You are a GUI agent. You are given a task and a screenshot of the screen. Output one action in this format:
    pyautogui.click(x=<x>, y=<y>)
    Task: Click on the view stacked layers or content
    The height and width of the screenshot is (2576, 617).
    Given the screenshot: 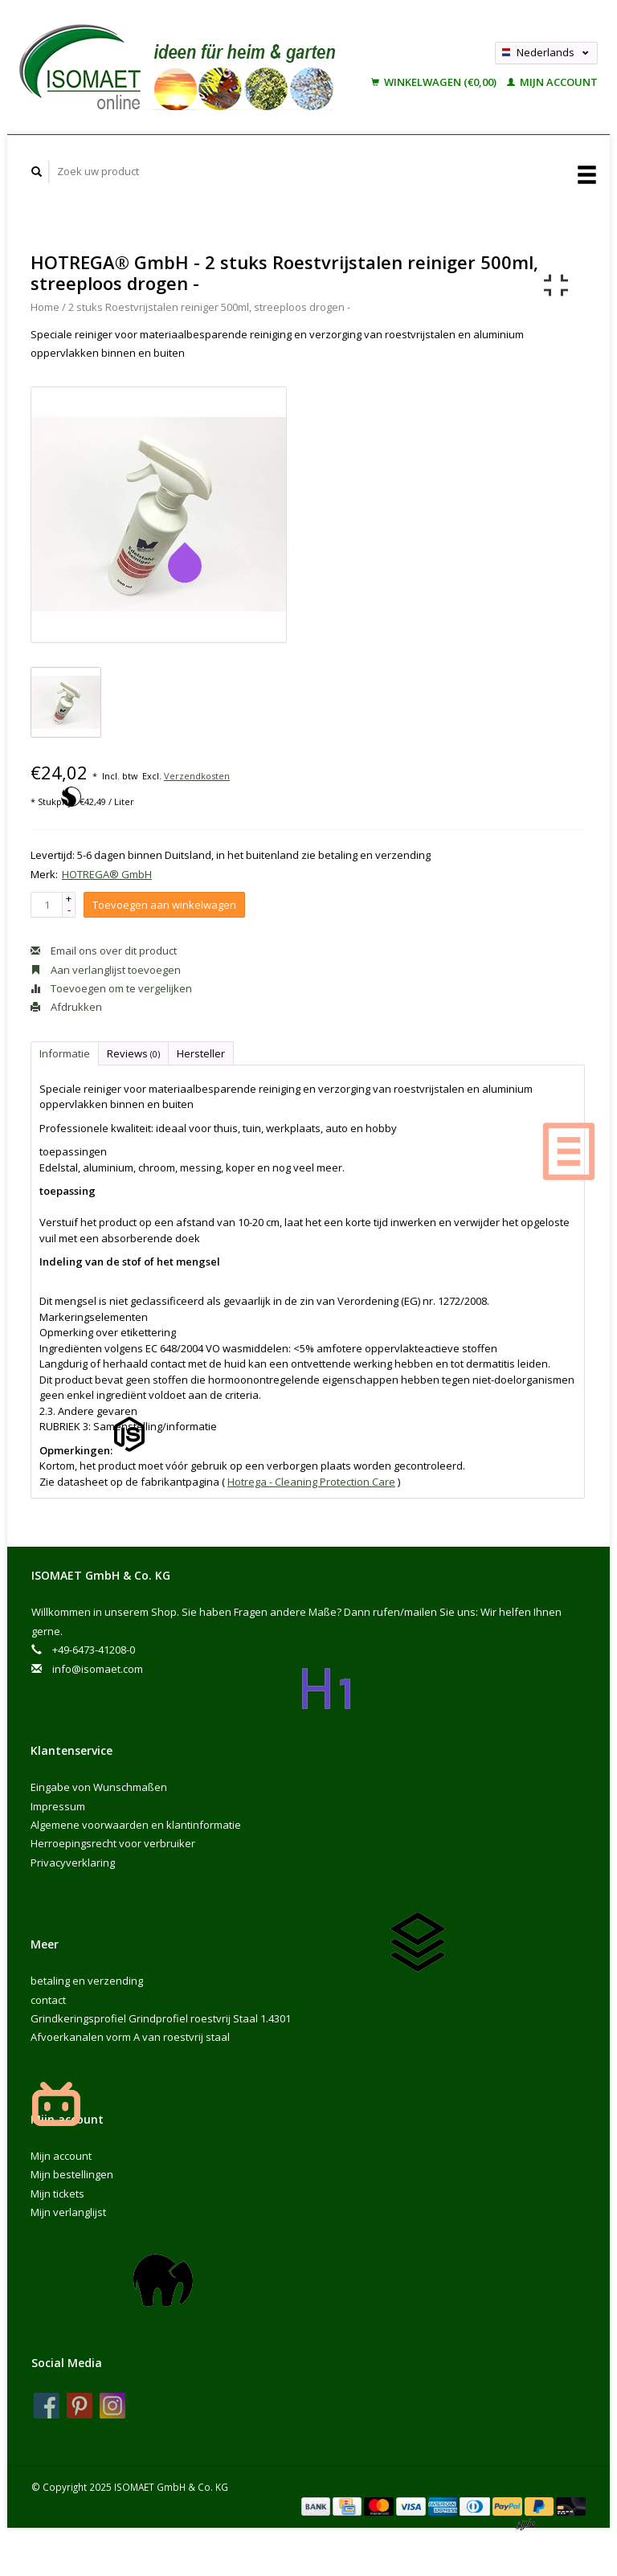 What is the action you would take?
    pyautogui.click(x=418, y=1943)
    